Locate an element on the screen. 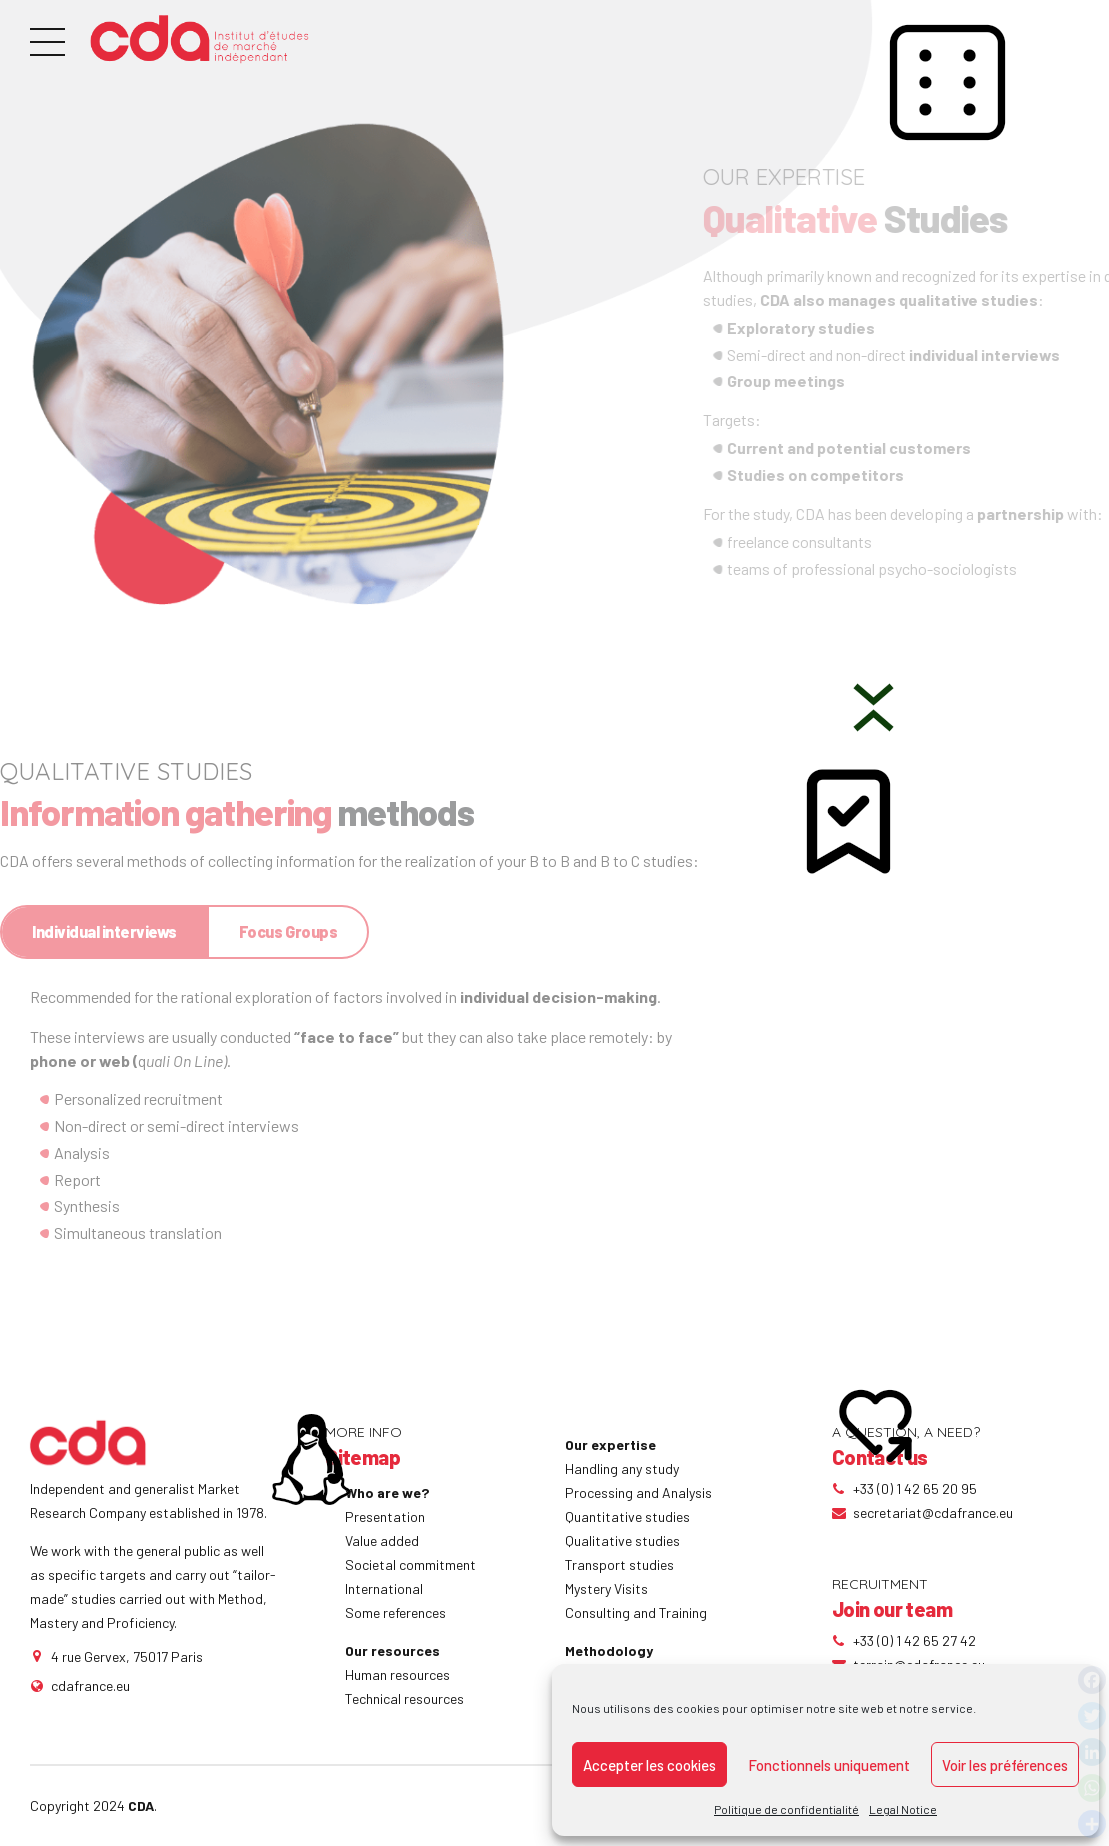 The image size is (1109, 1846). item successfully bookmarked is located at coordinates (848, 821).